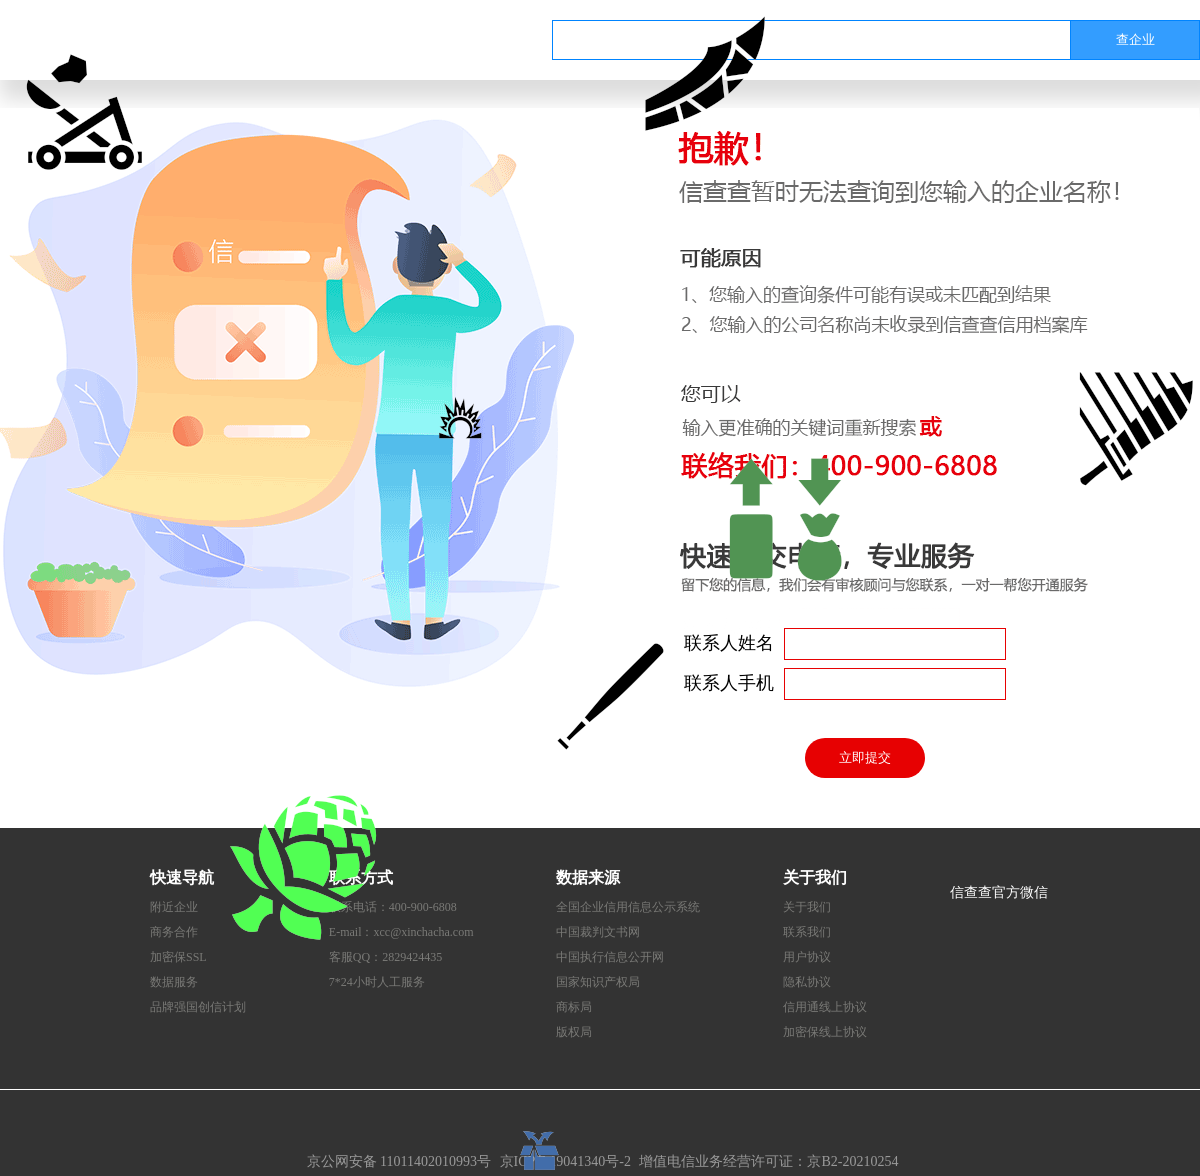  What do you see at coordinates (460, 417) in the screenshot?
I see `indicates final form or ultimate upgrade in a game` at bounding box center [460, 417].